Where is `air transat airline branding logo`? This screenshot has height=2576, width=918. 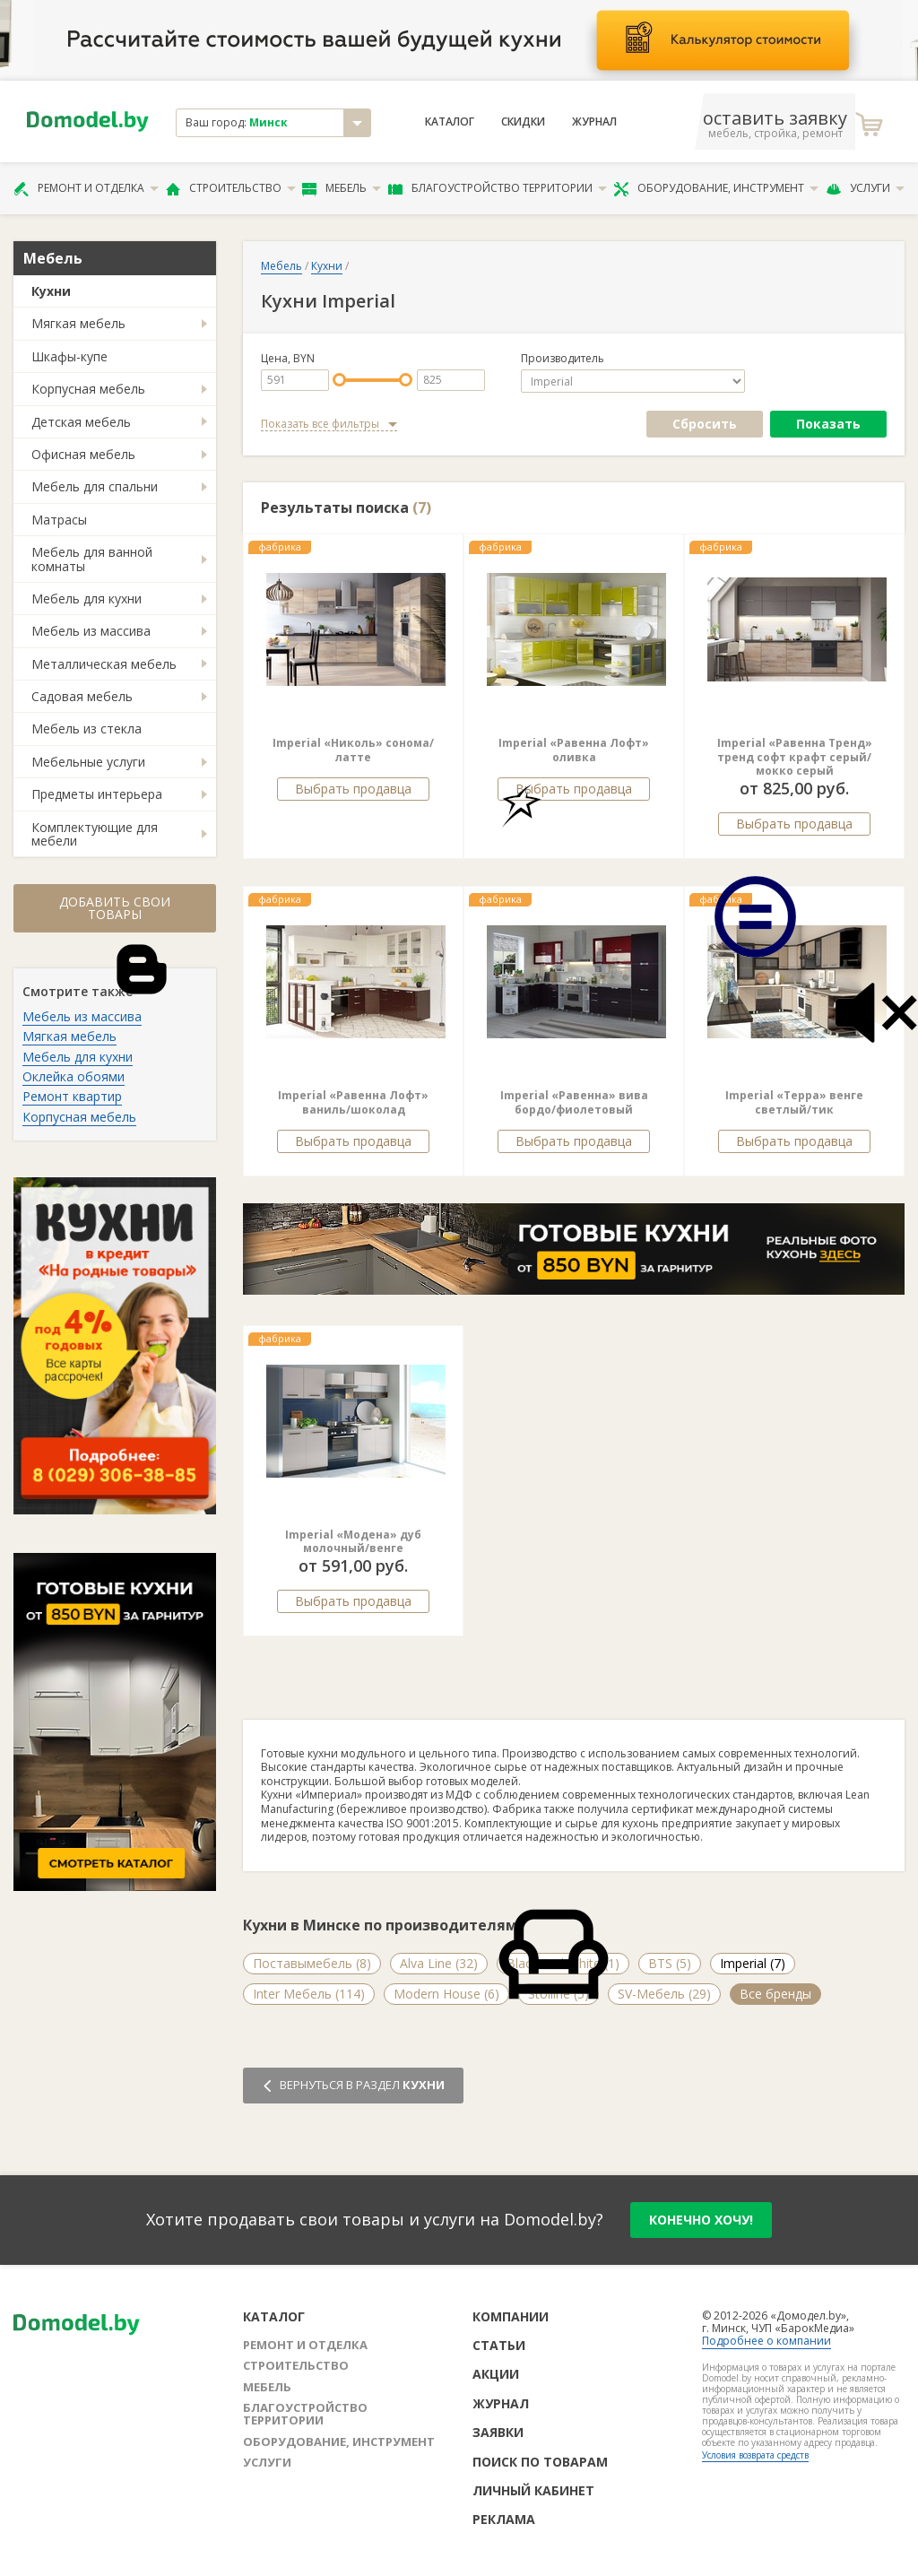 air transat airline branding logo is located at coordinates (522, 806).